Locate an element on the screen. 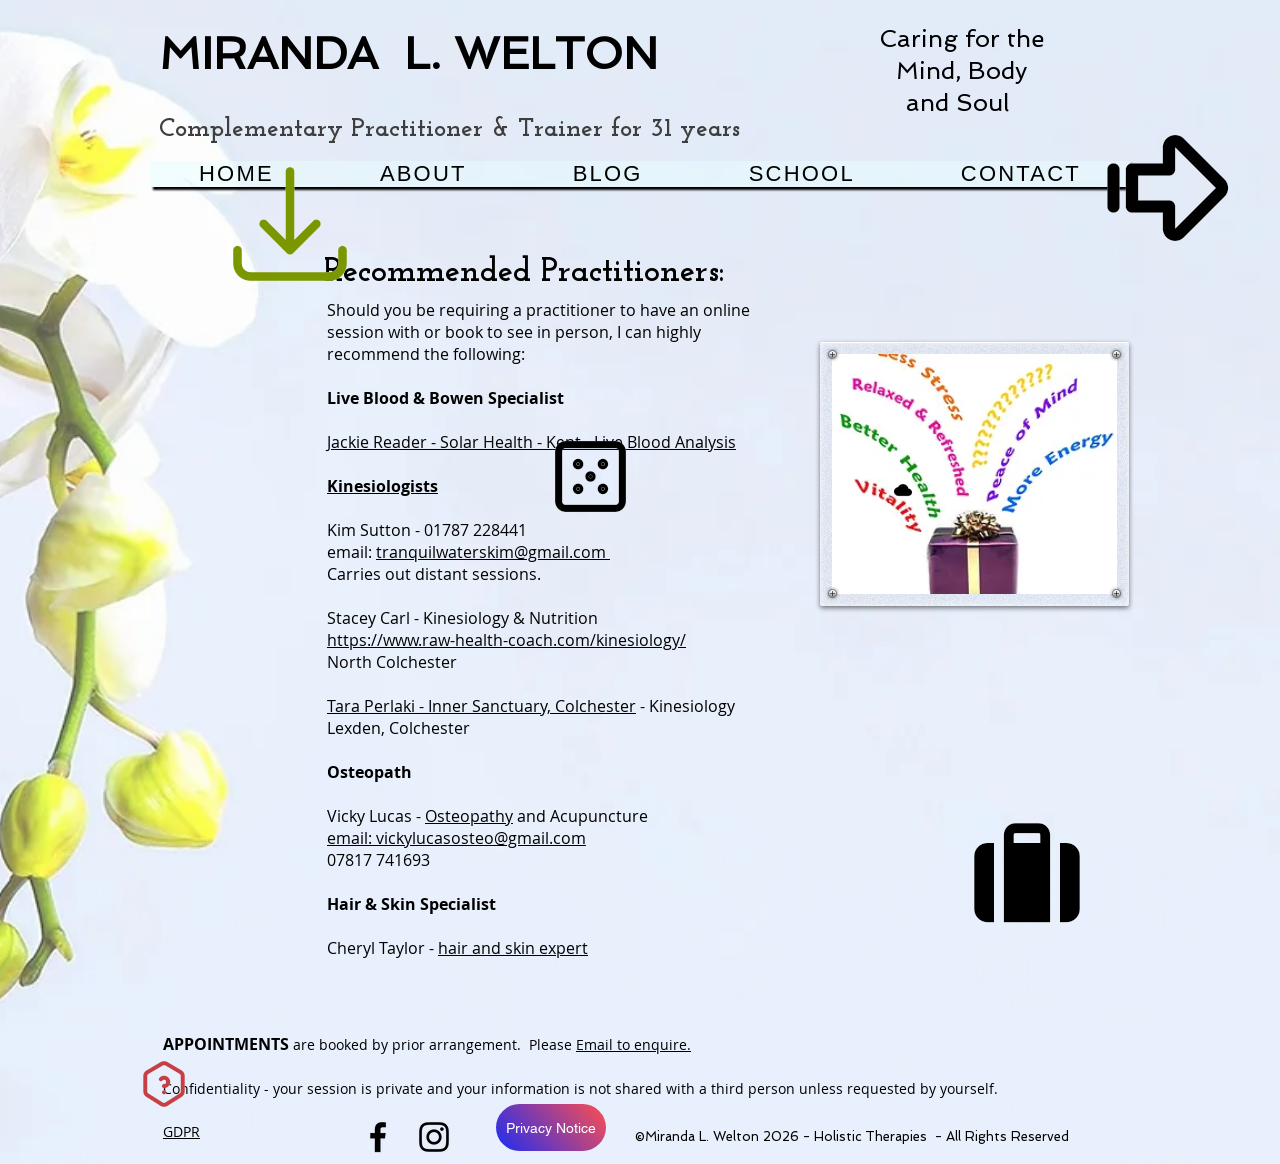 This screenshot has width=1280, height=1164. access travel or trip planning features is located at coordinates (1027, 876).